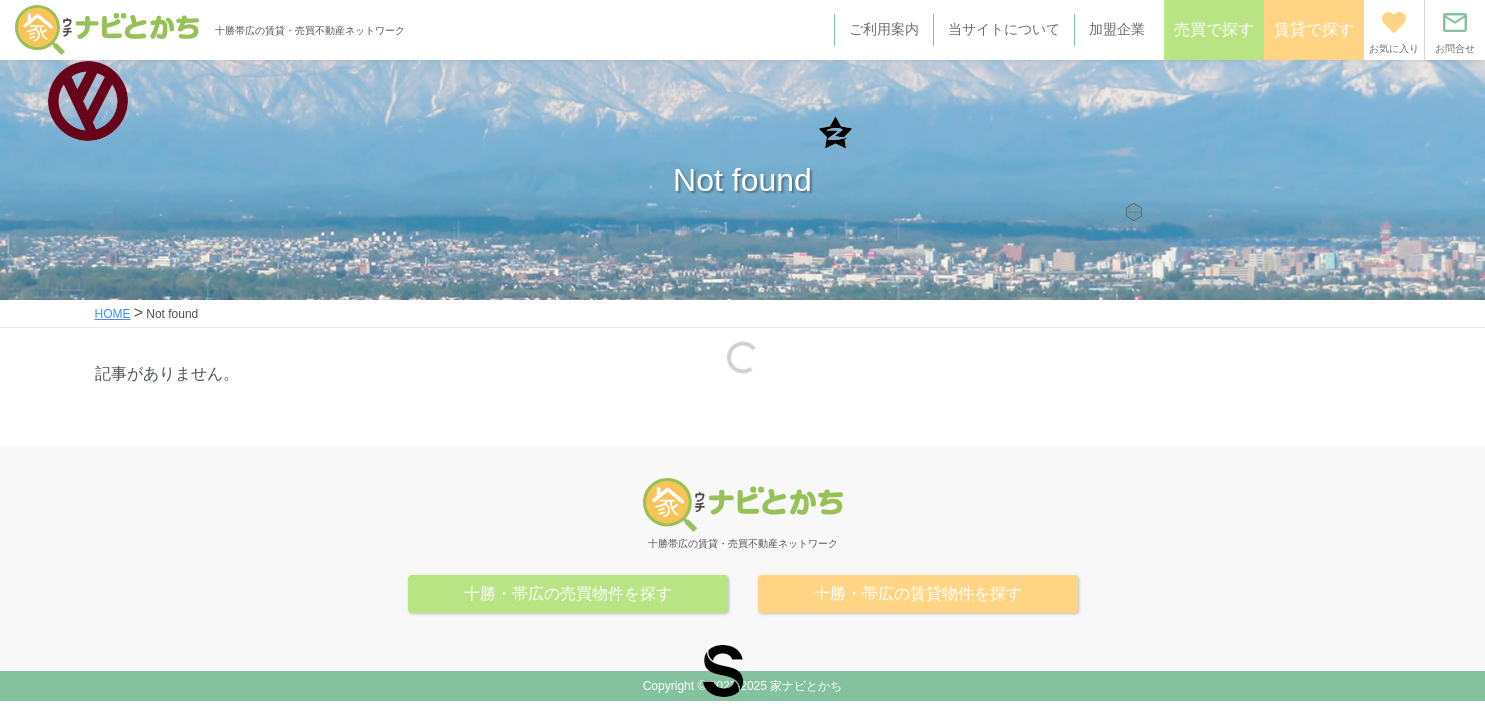 This screenshot has height=720, width=1485. What do you see at coordinates (835, 132) in the screenshot?
I see `open Qzone social network` at bounding box center [835, 132].